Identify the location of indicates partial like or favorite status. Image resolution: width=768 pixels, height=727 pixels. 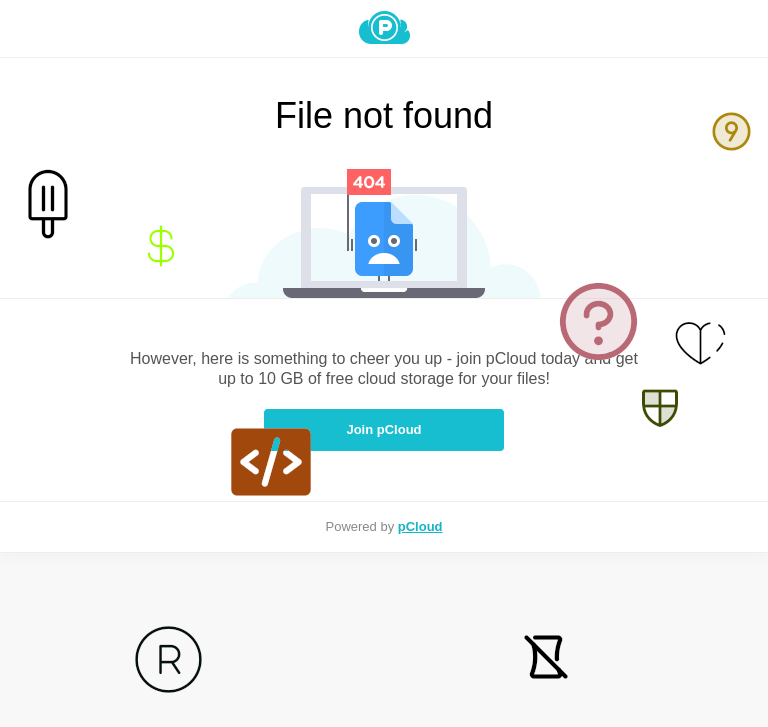
(700, 341).